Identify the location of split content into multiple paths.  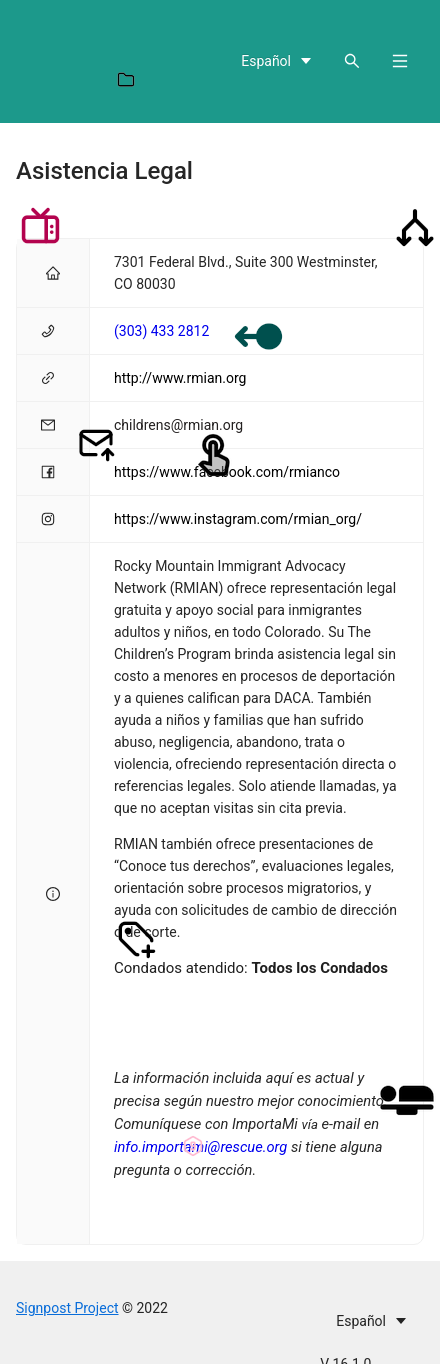
(415, 229).